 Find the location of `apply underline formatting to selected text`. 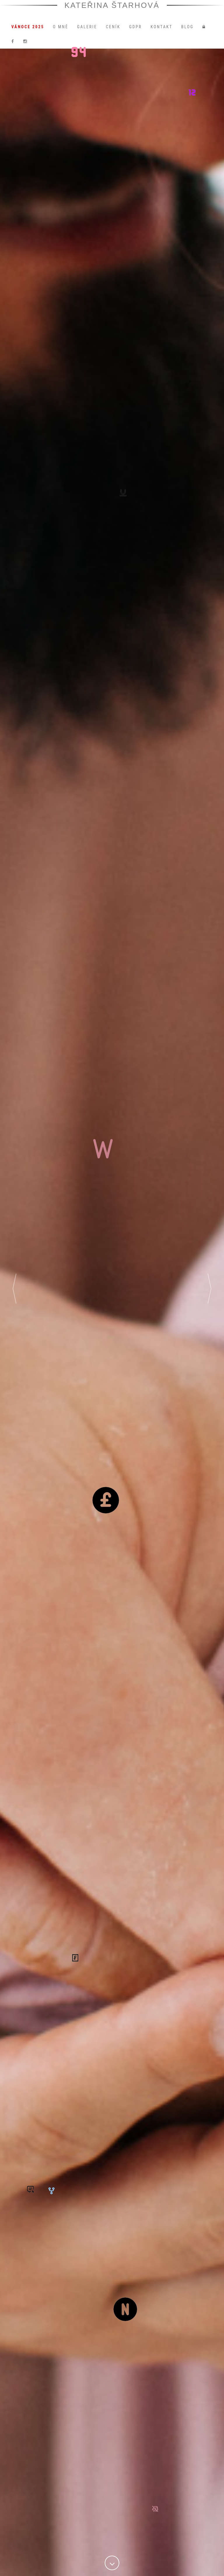

apply underline formatting to selected text is located at coordinates (123, 493).